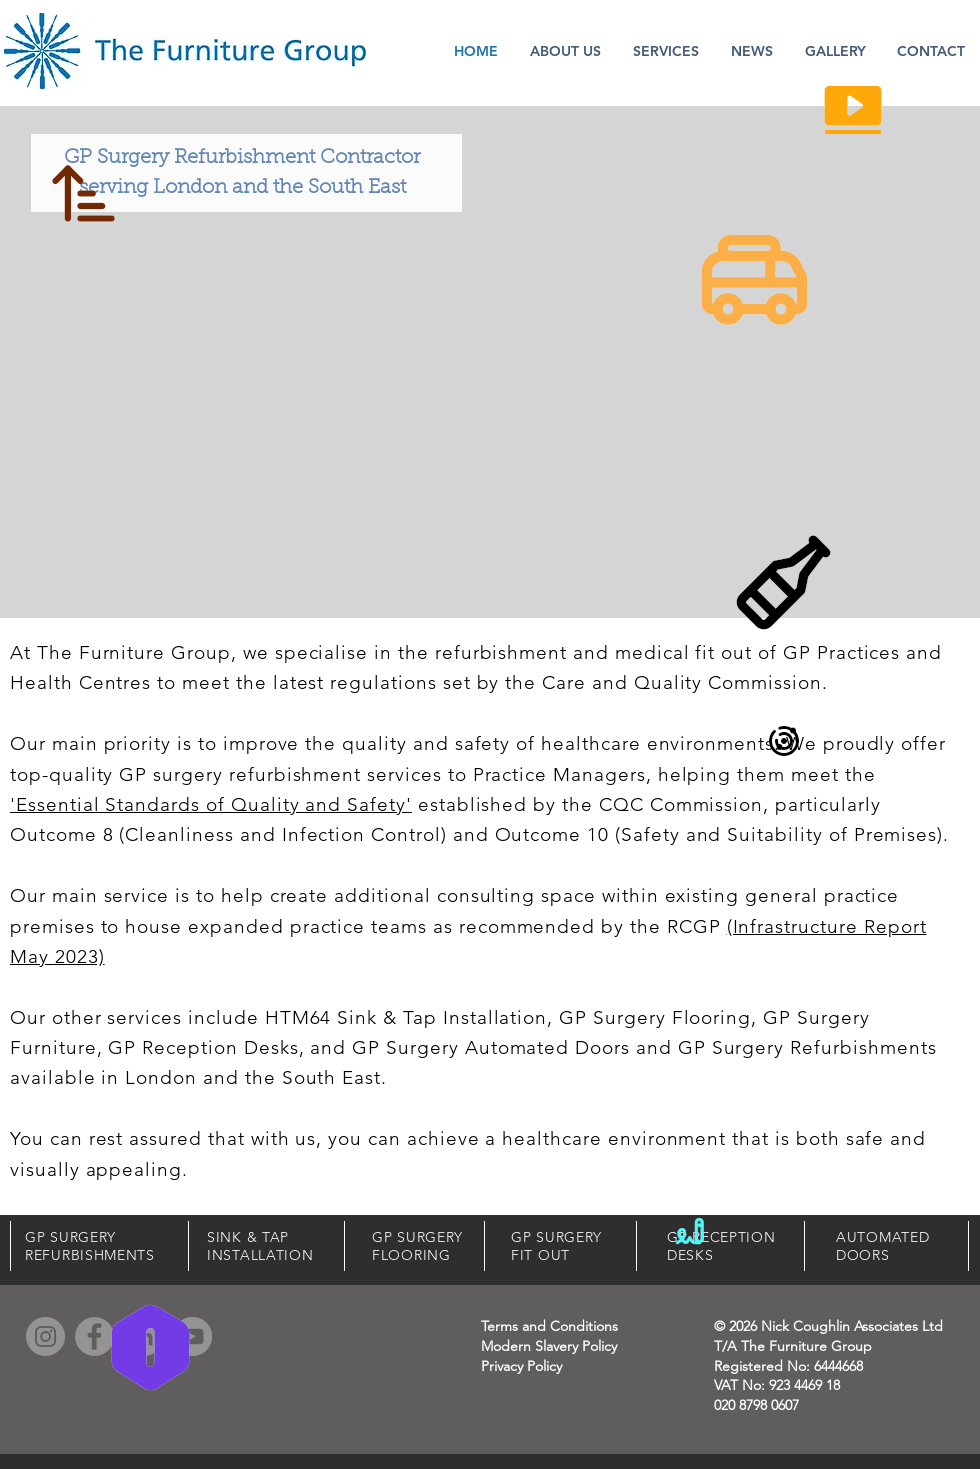 Image resolution: width=980 pixels, height=1469 pixels. I want to click on sort items in ascending order, so click(83, 193).